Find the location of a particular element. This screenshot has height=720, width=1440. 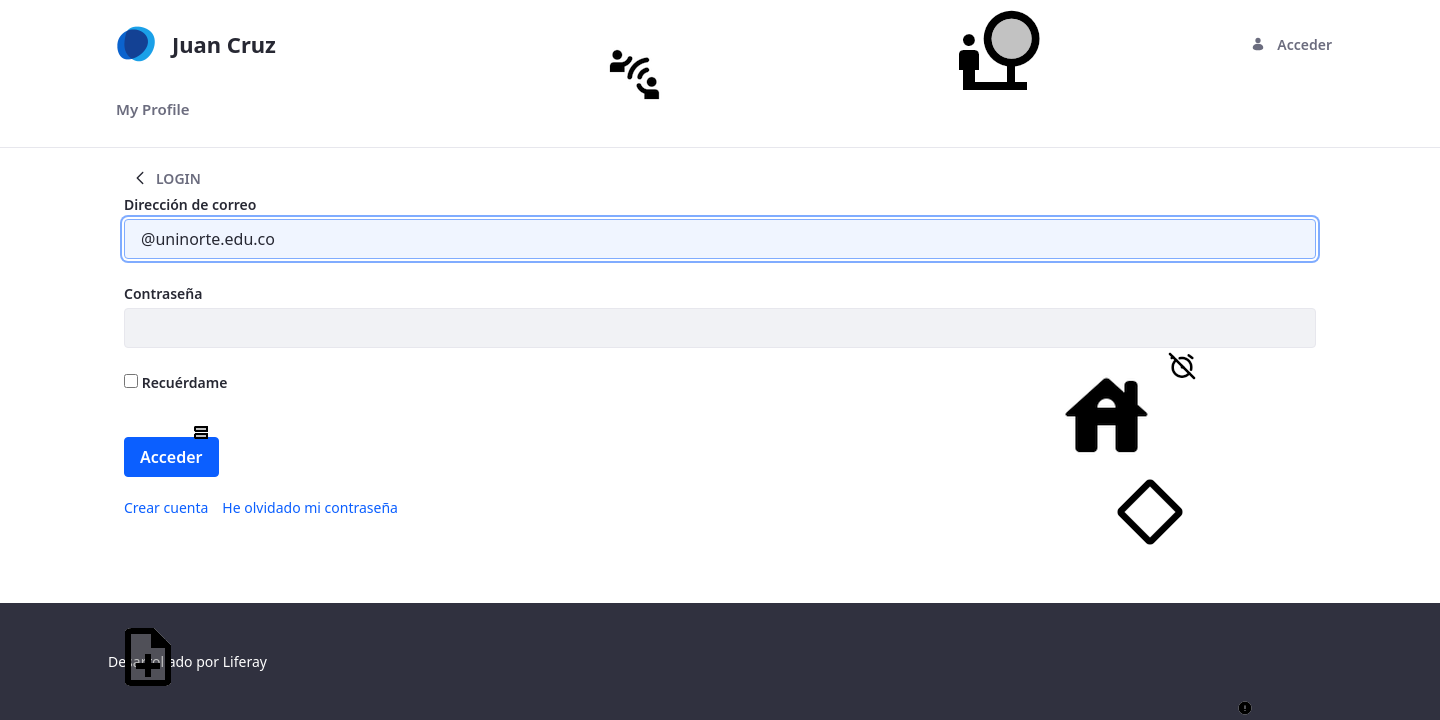

create a new note or document is located at coordinates (148, 657).